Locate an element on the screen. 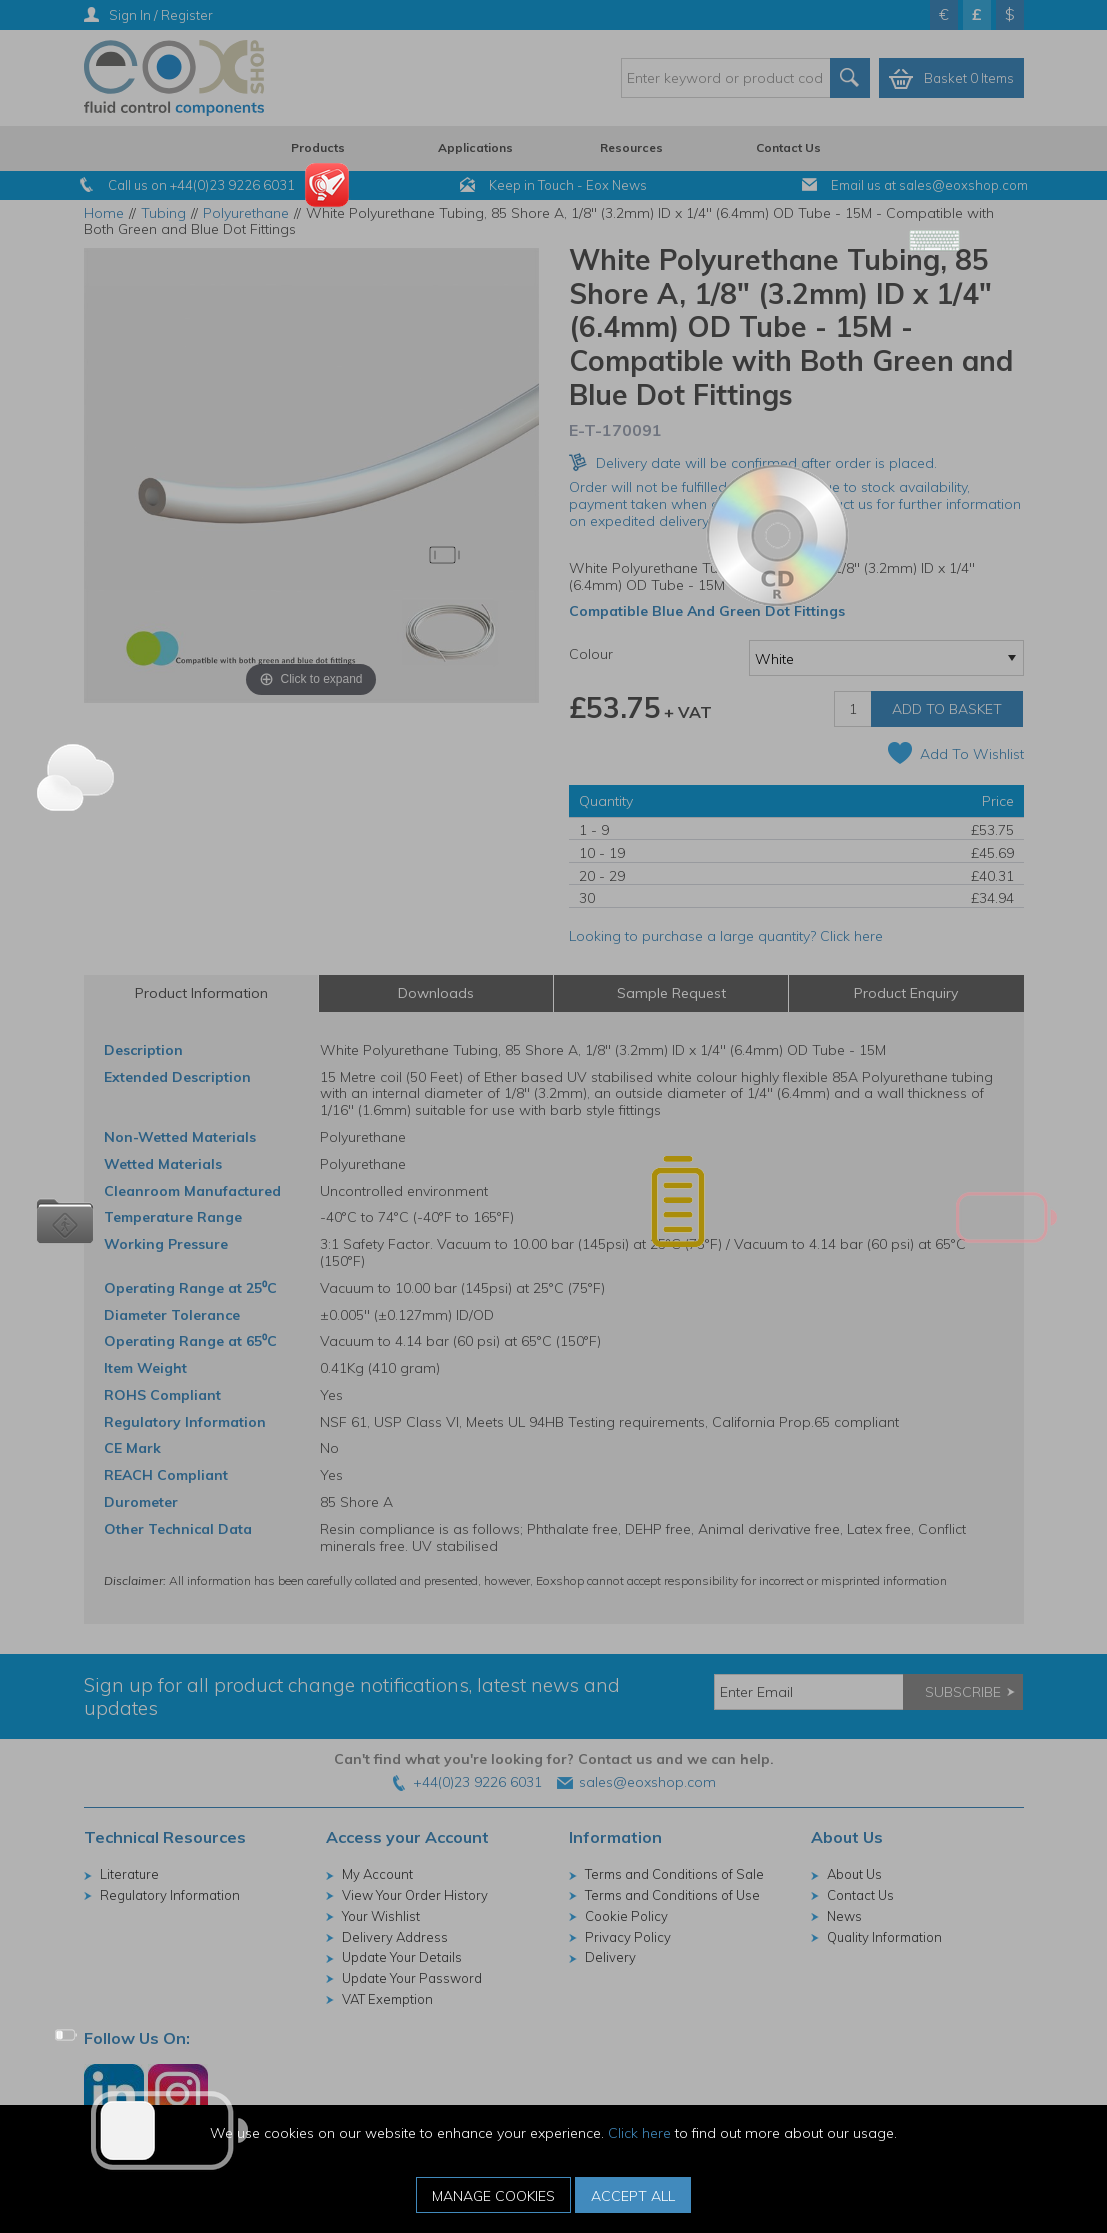 This screenshot has width=1107, height=2233. indicates battery level at 40% is located at coordinates (169, 2130).